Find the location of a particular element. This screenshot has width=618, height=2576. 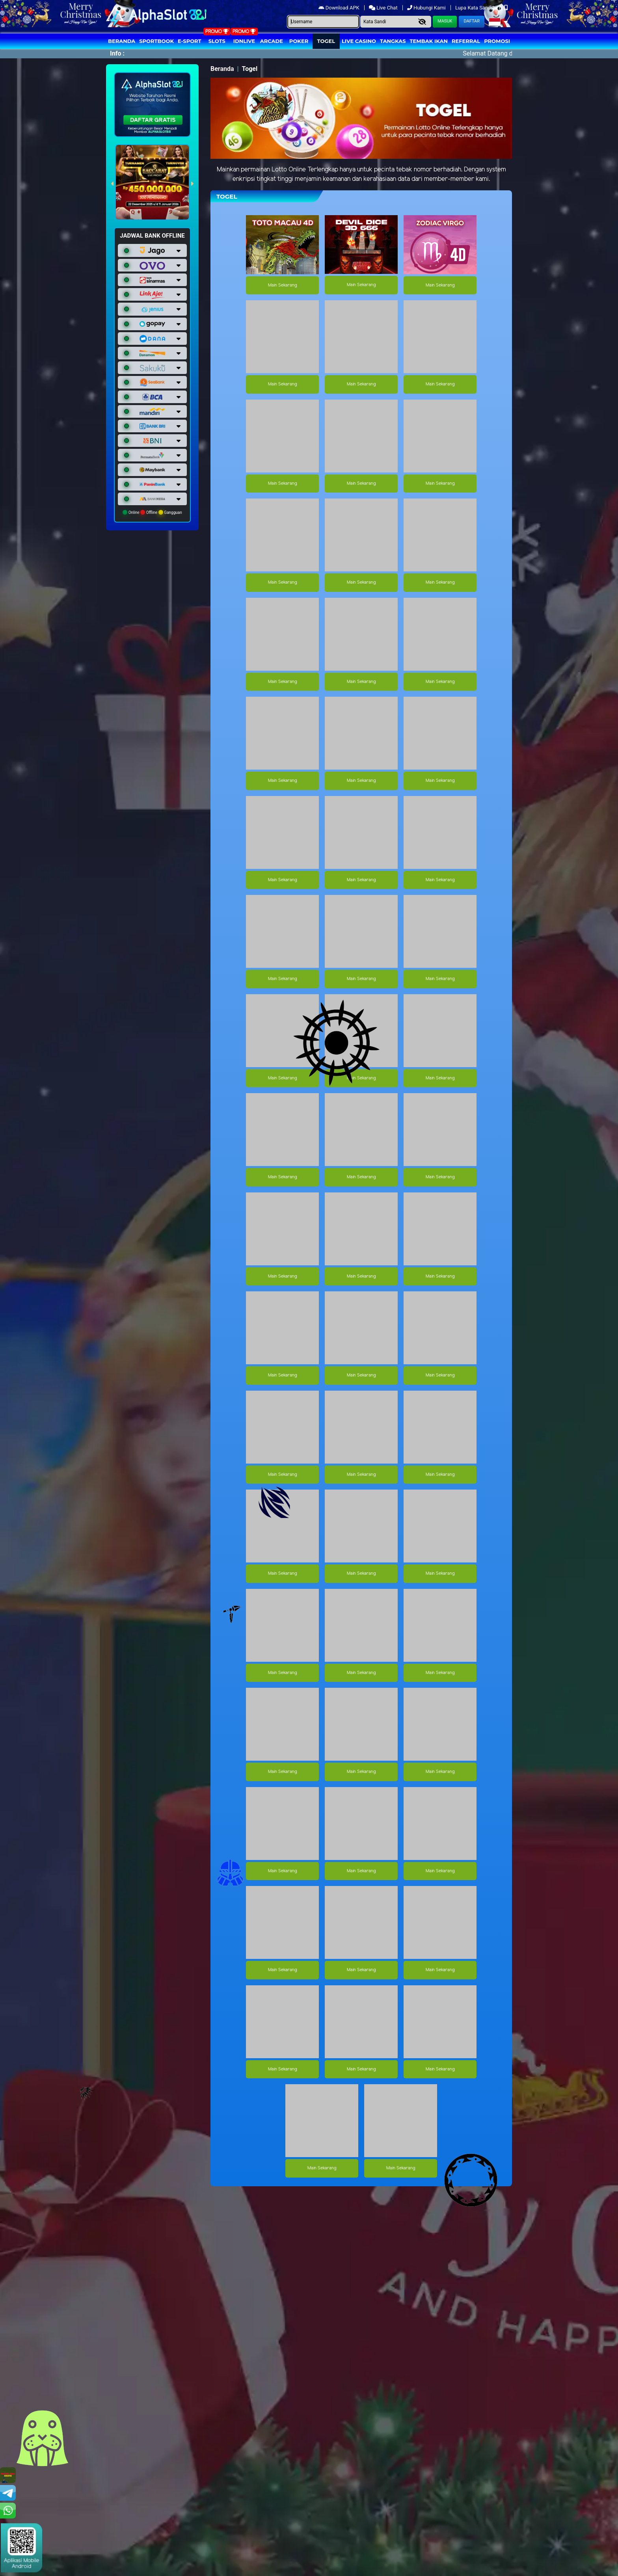

toggle brightness or light mode is located at coordinates (87, 2094).